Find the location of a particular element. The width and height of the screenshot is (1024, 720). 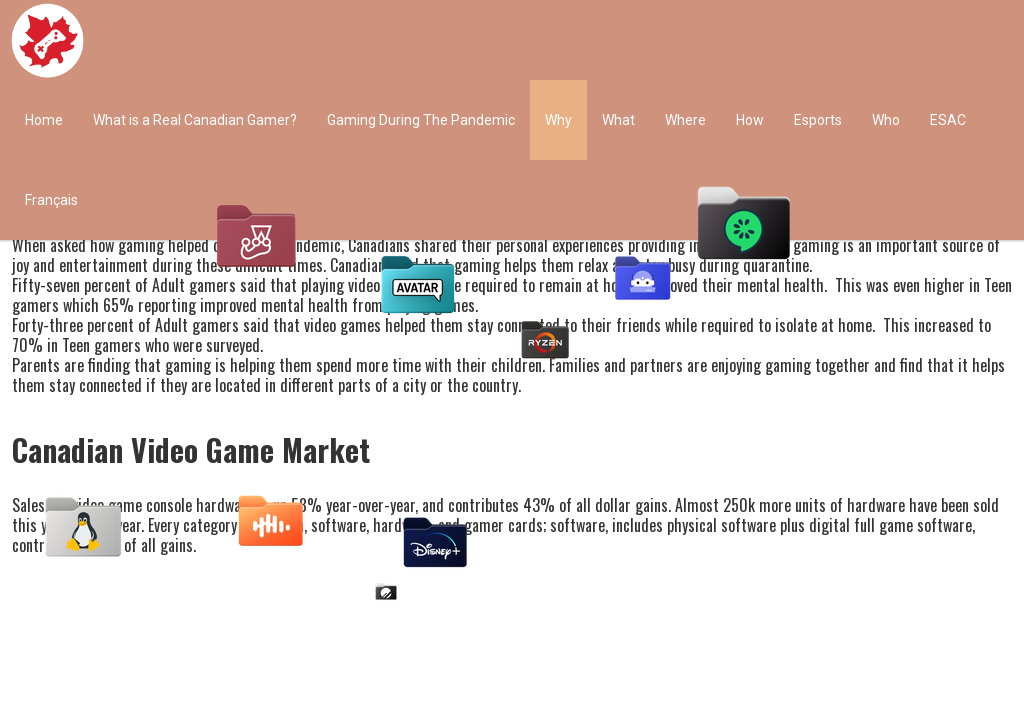

folder containing PlanetScale database files is located at coordinates (386, 592).